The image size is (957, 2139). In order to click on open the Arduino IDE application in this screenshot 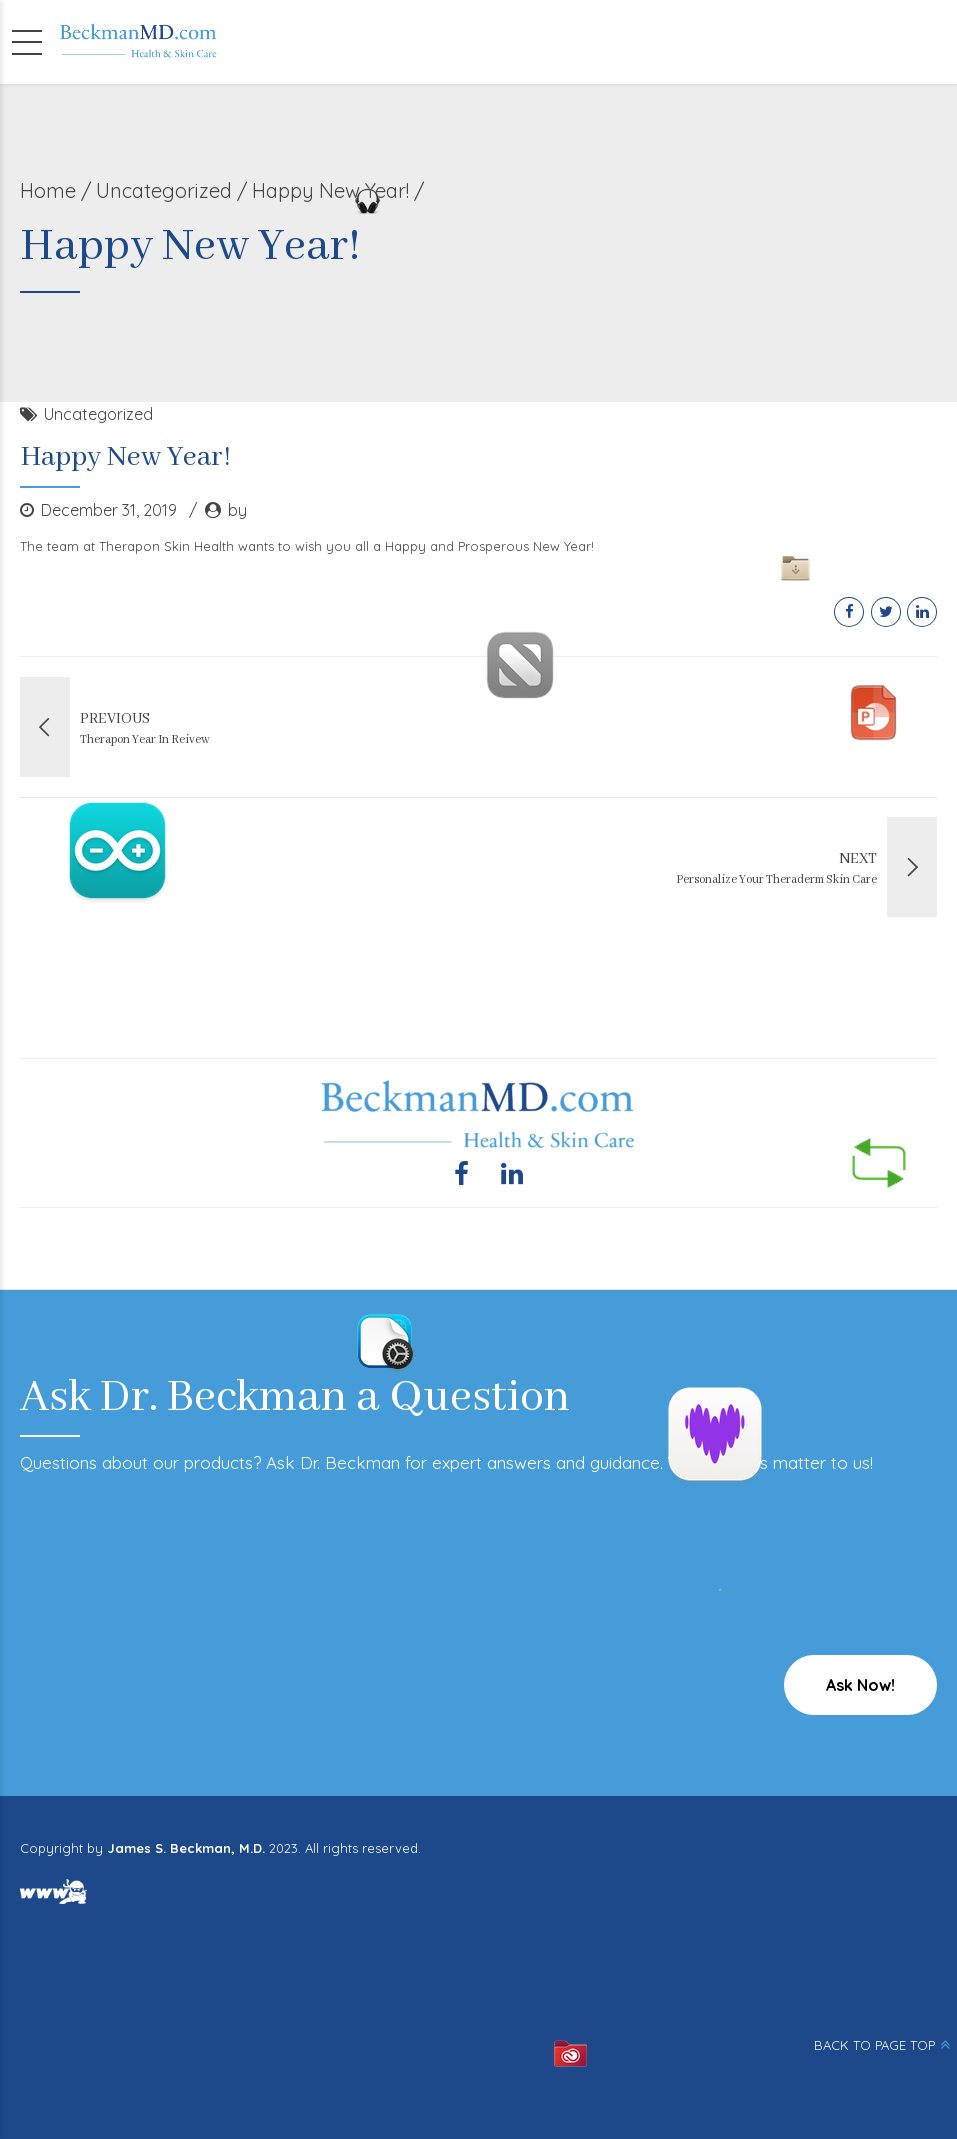, I will do `click(117, 850)`.